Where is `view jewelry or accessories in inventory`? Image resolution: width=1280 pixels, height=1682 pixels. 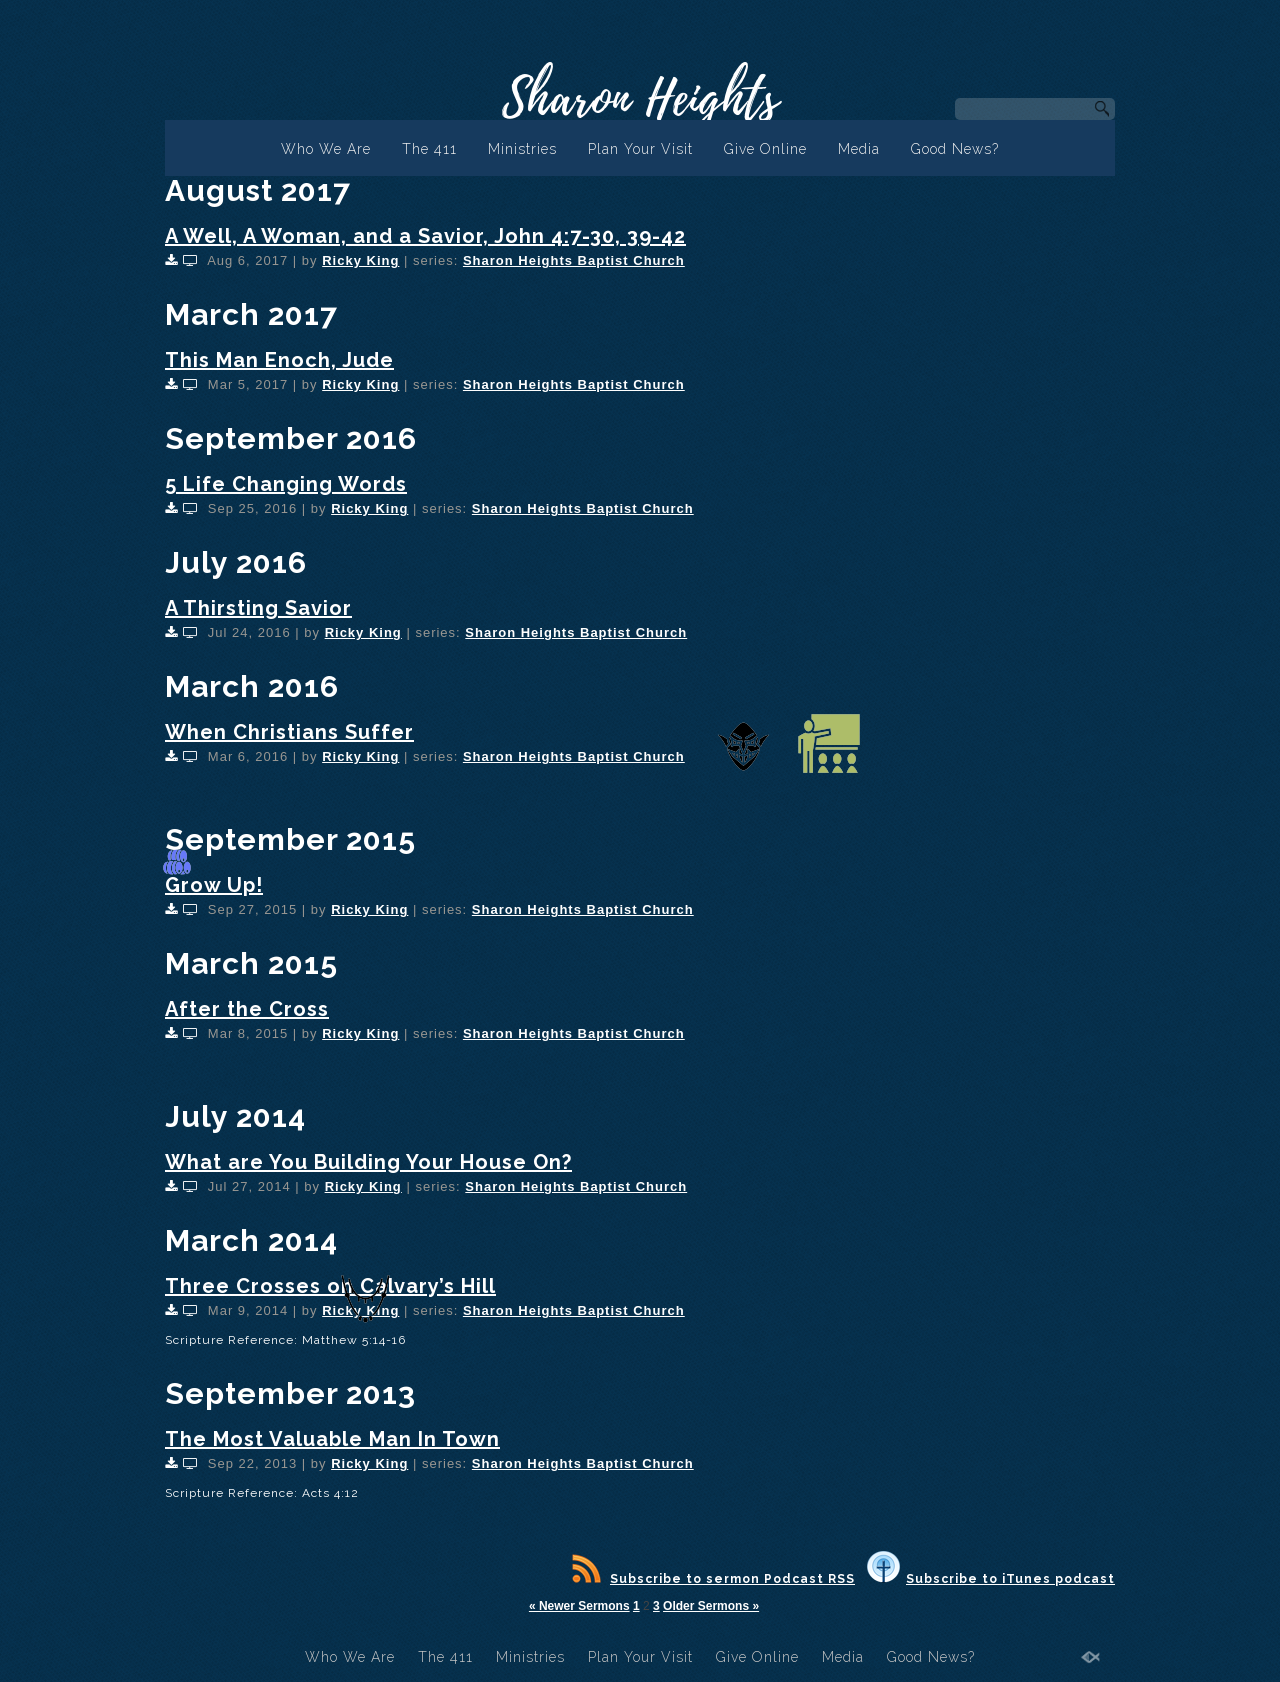
view jewelry or accessories in inventory is located at coordinates (365, 1298).